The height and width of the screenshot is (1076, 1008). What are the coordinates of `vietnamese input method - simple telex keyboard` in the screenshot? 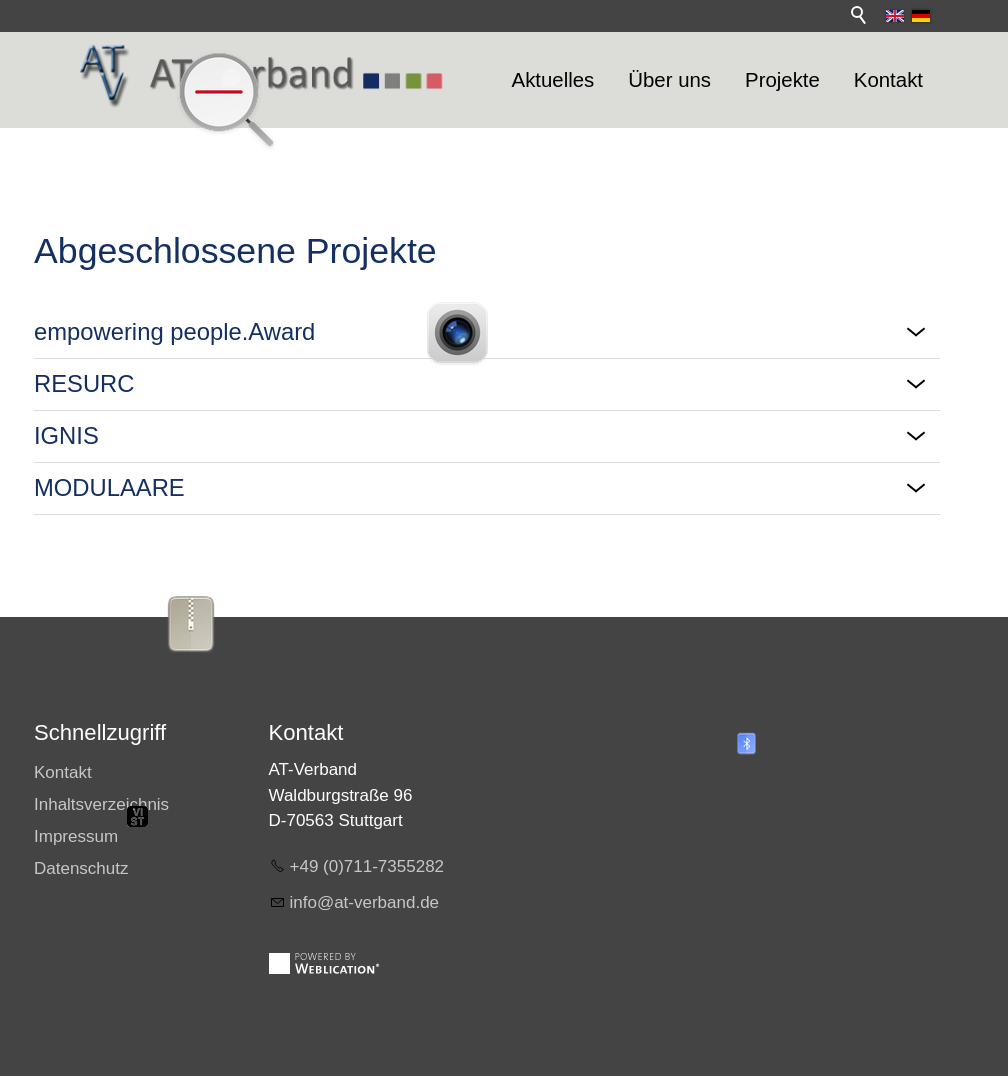 It's located at (137, 816).